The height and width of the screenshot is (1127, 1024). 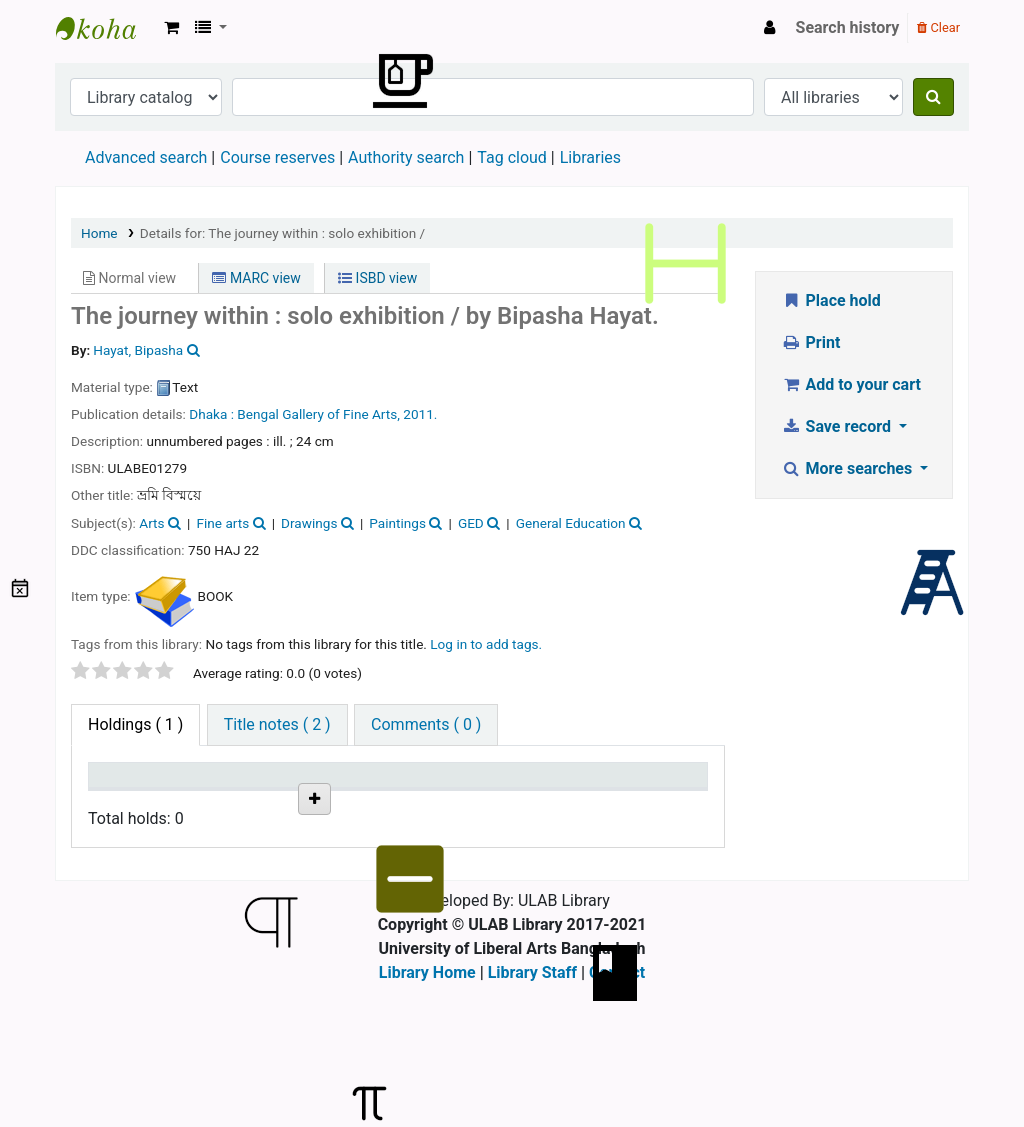 What do you see at coordinates (403, 81) in the screenshot?
I see `access food and beverage emoji category` at bounding box center [403, 81].